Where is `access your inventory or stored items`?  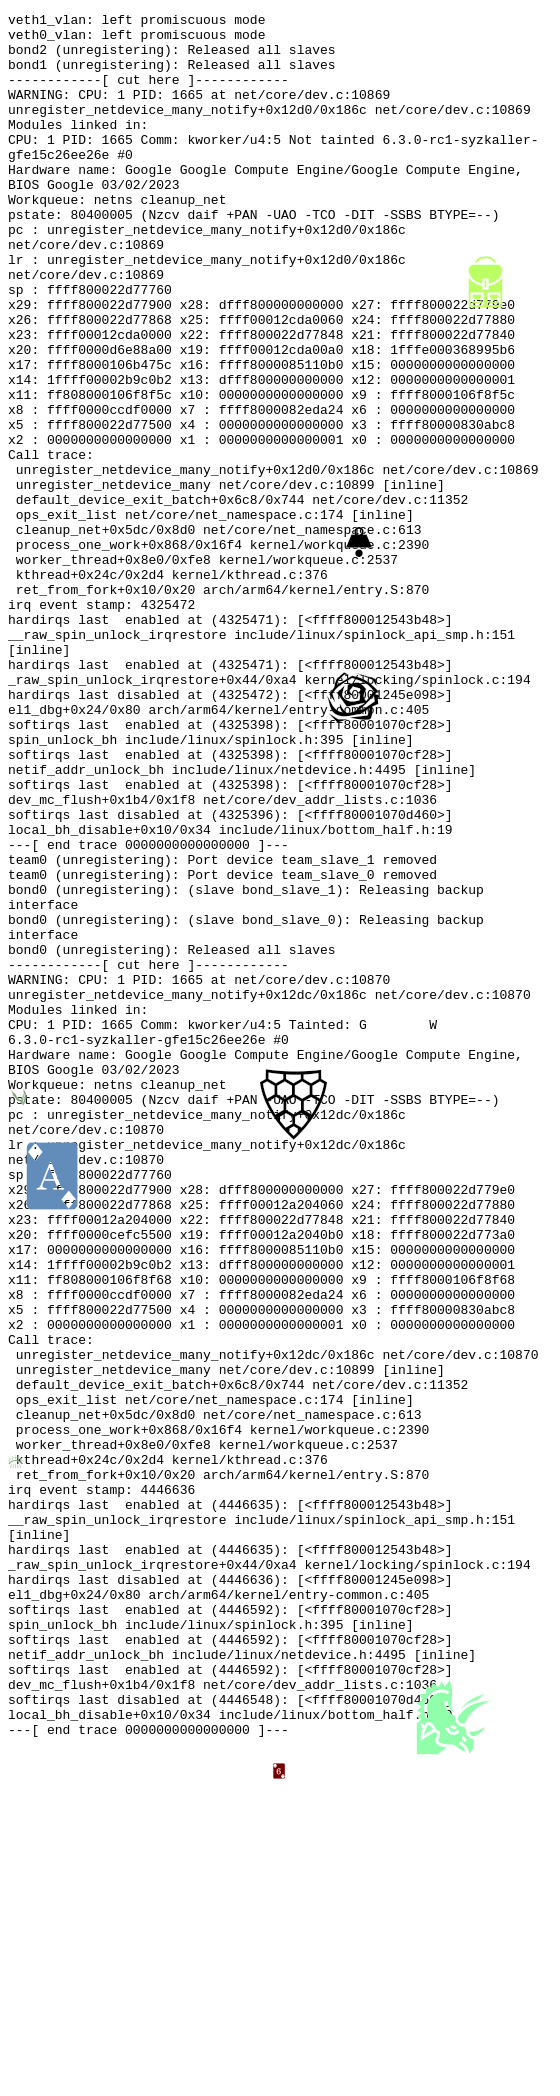
access your inventory or stored items is located at coordinates (485, 281).